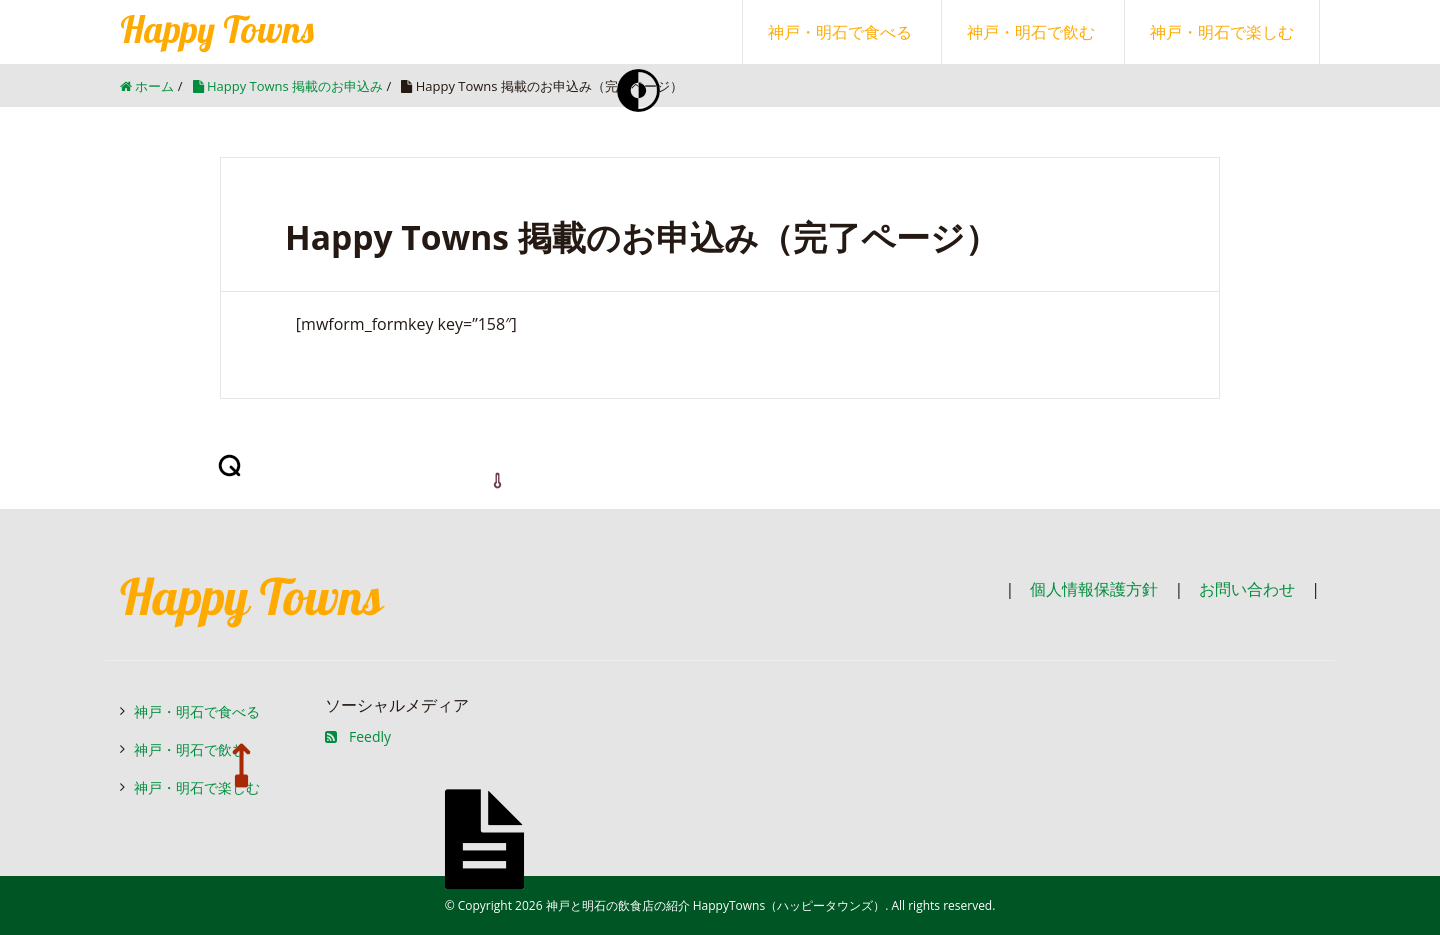 The width and height of the screenshot is (1440, 935). What do you see at coordinates (241, 765) in the screenshot?
I see `upload a file or content` at bounding box center [241, 765].